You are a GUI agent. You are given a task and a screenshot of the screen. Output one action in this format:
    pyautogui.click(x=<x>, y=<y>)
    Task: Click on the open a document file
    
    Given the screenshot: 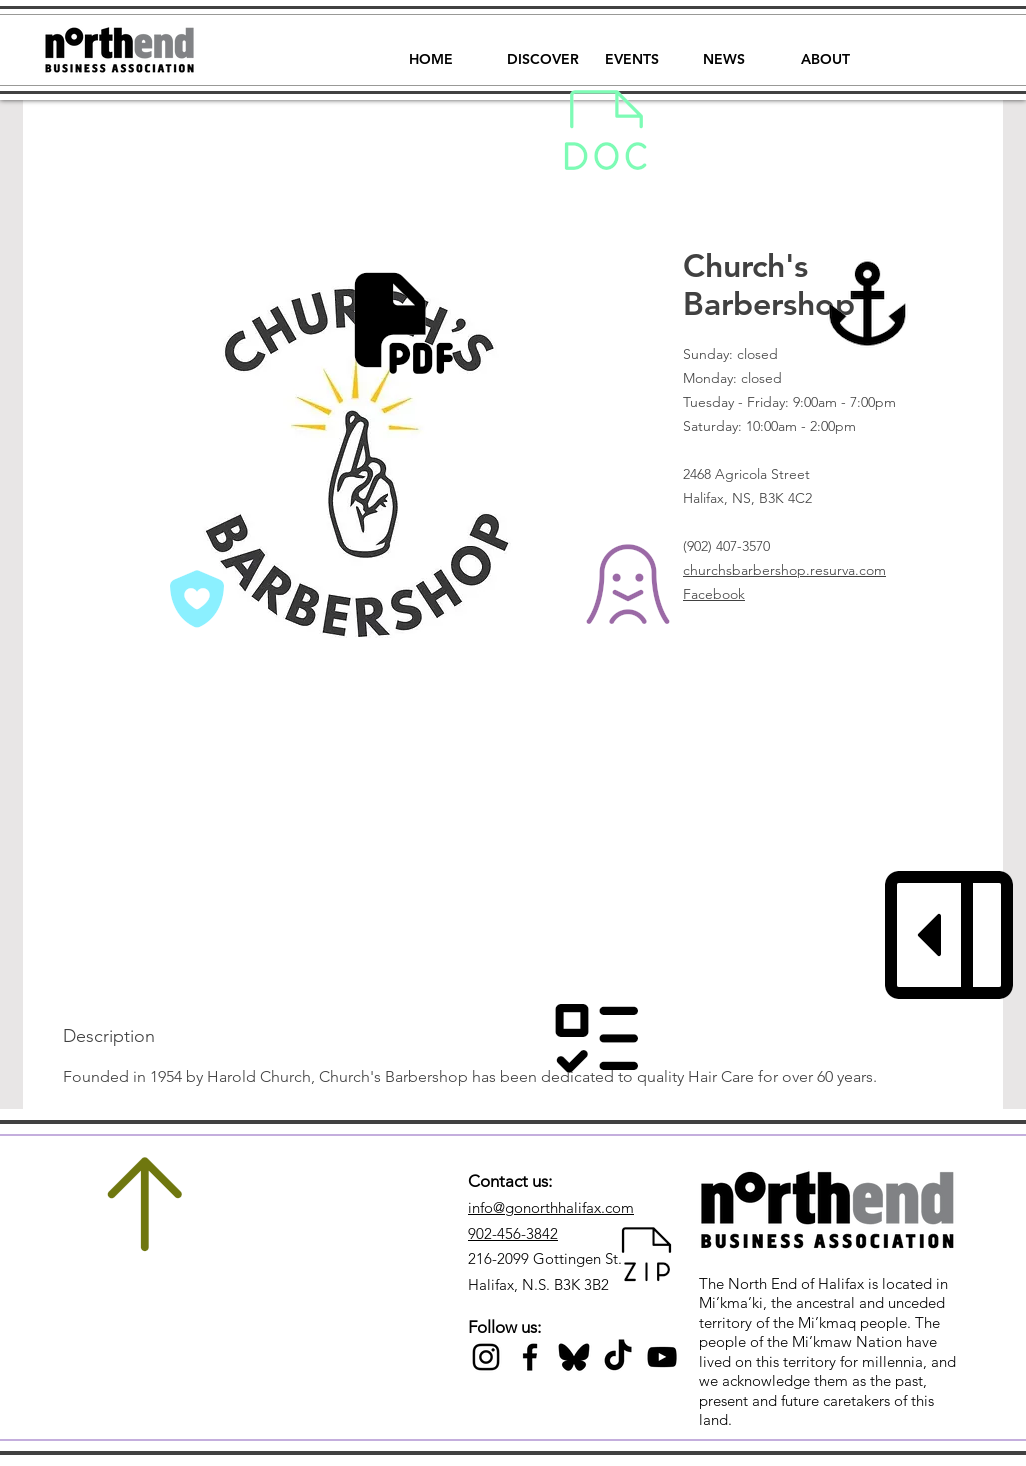 What is the action you would take?
    pyautogui.click(x=606, y=133)
    